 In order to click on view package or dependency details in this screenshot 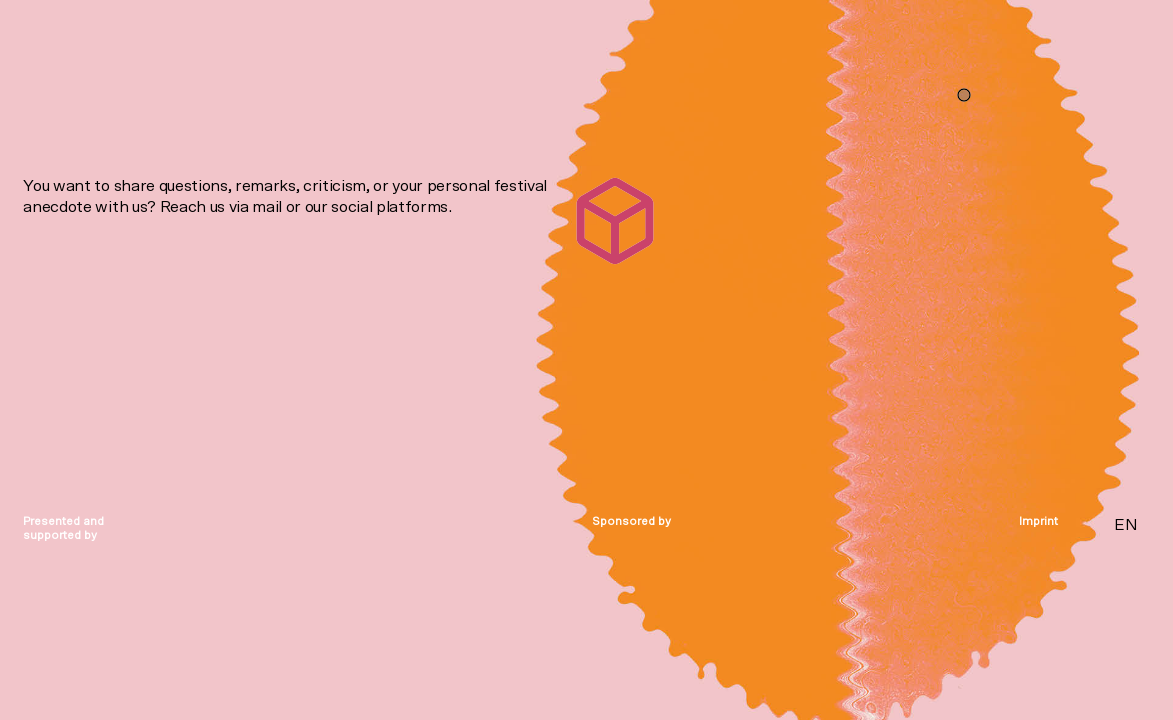, I will do `click(615, 221)`.